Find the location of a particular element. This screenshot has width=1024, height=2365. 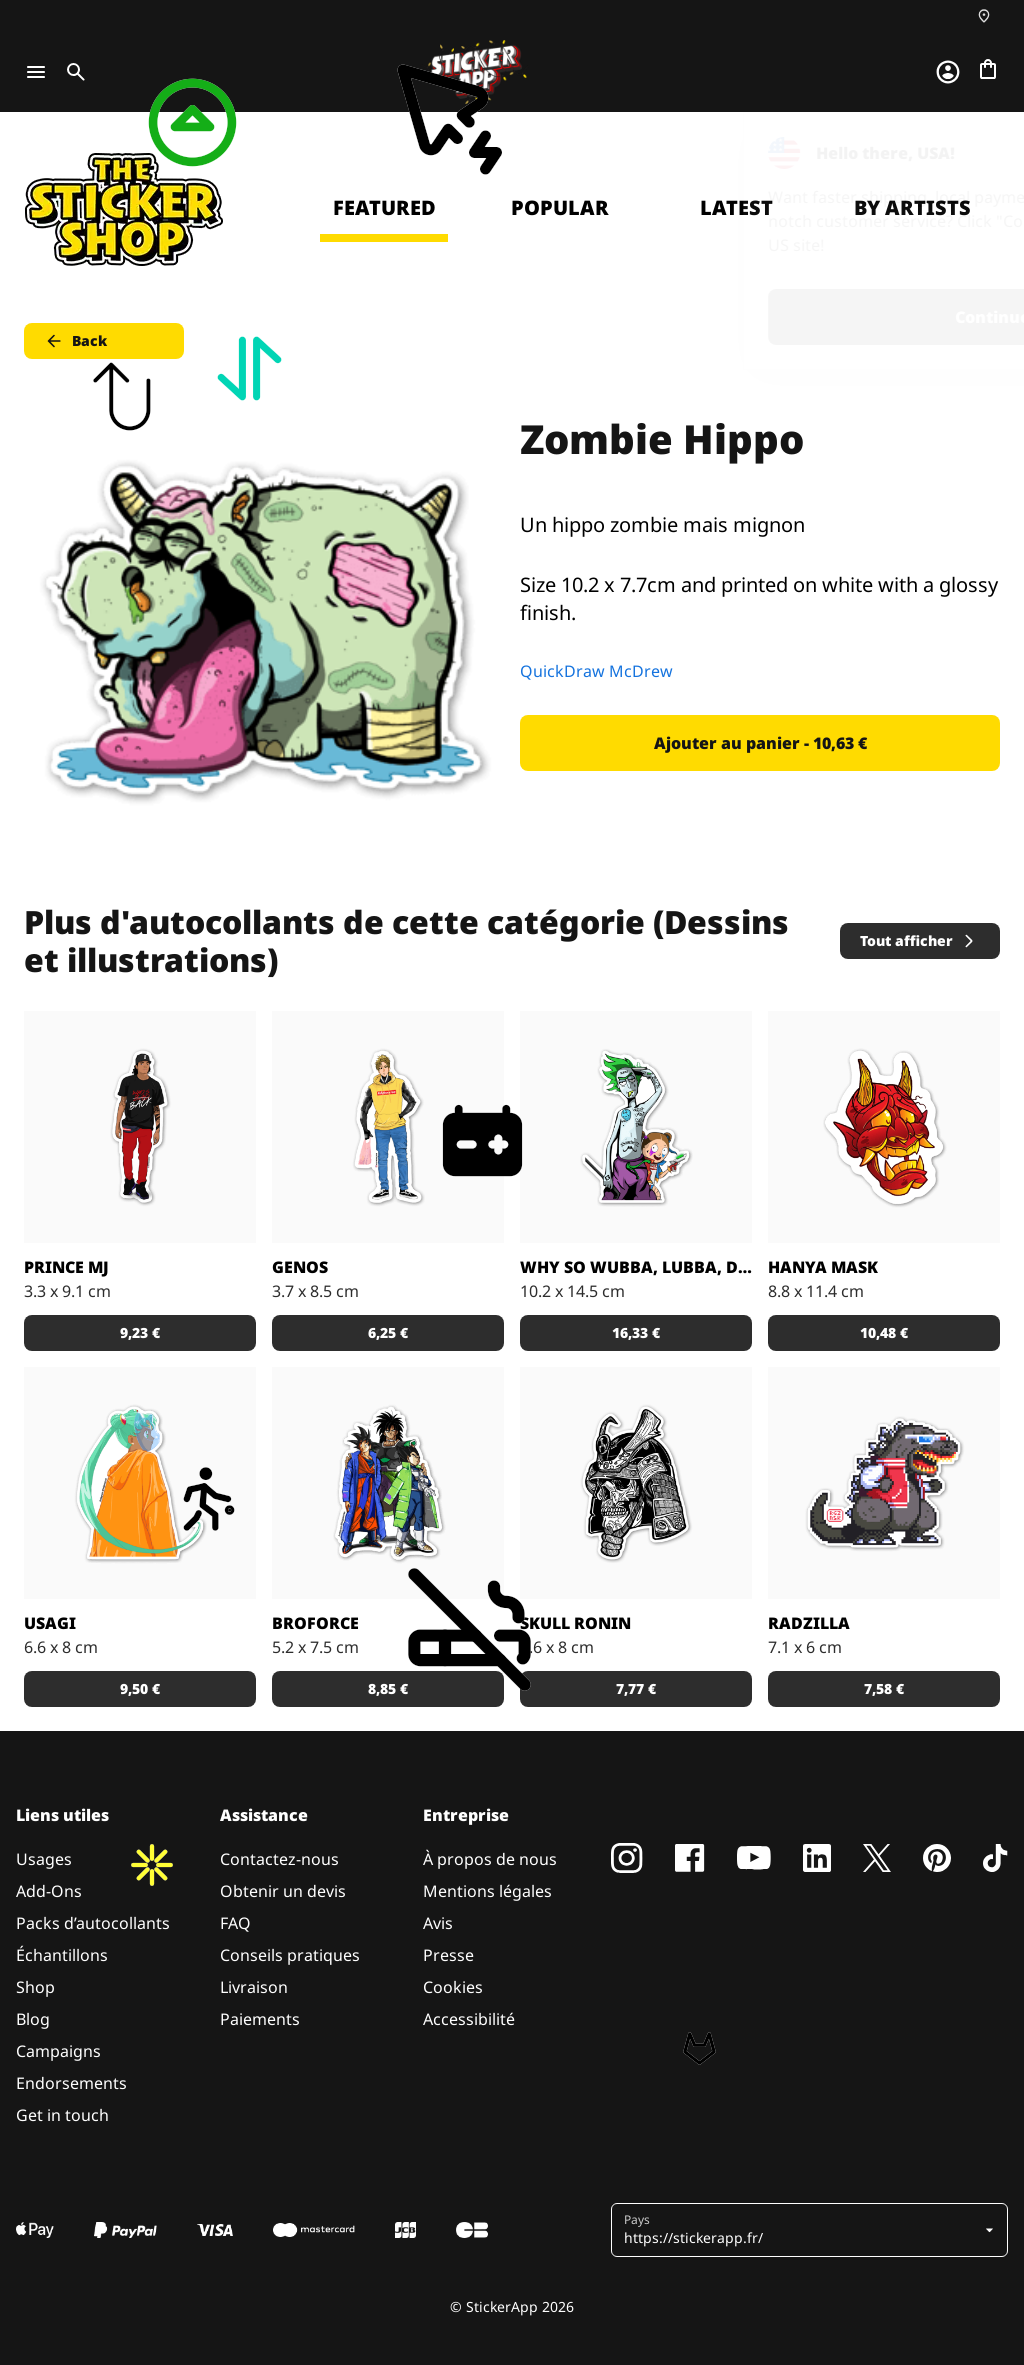

undo or go back to previous state is located at coordinates (124, 396).